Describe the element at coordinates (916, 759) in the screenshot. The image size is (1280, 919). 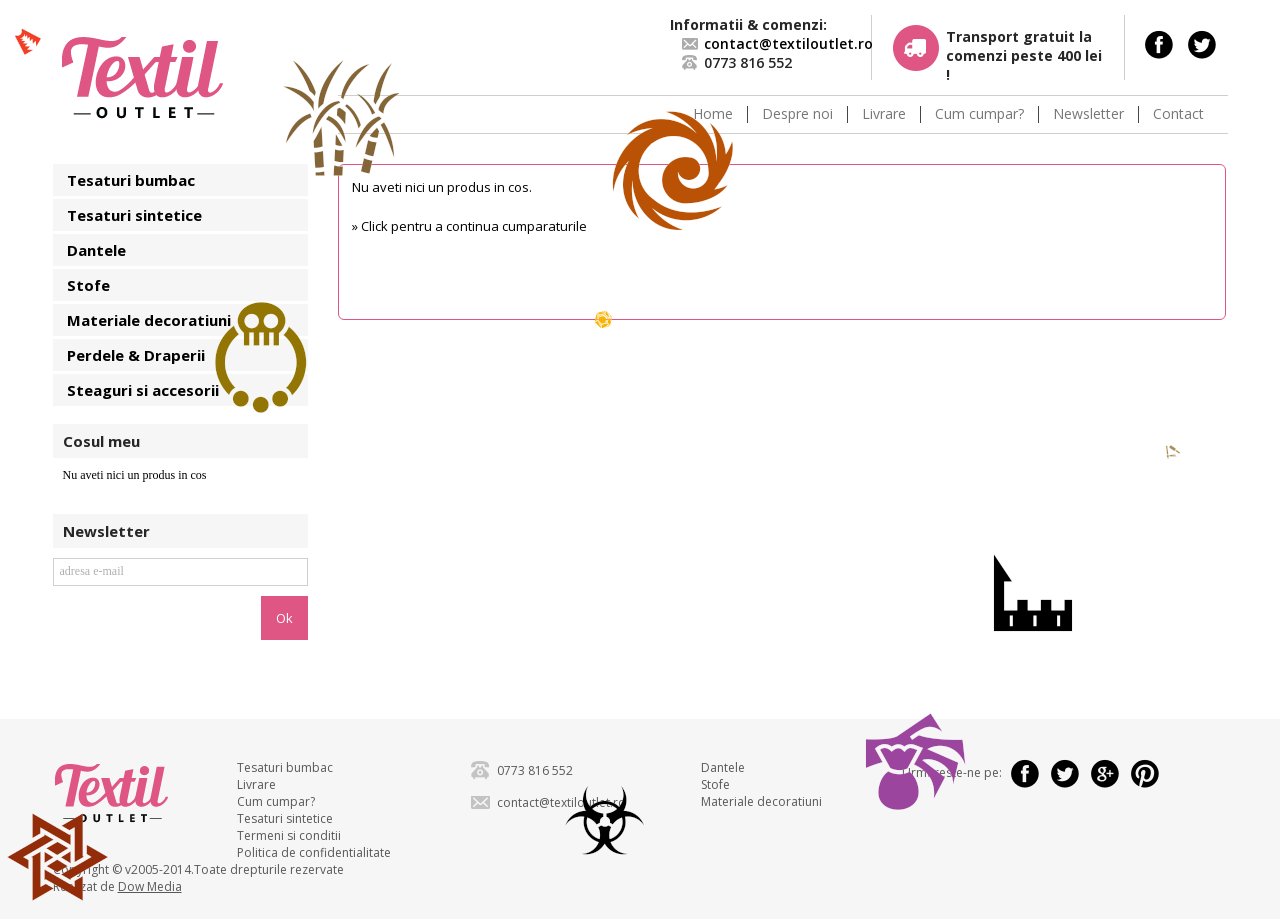
I see `steal or grab an item quickly` at that location.